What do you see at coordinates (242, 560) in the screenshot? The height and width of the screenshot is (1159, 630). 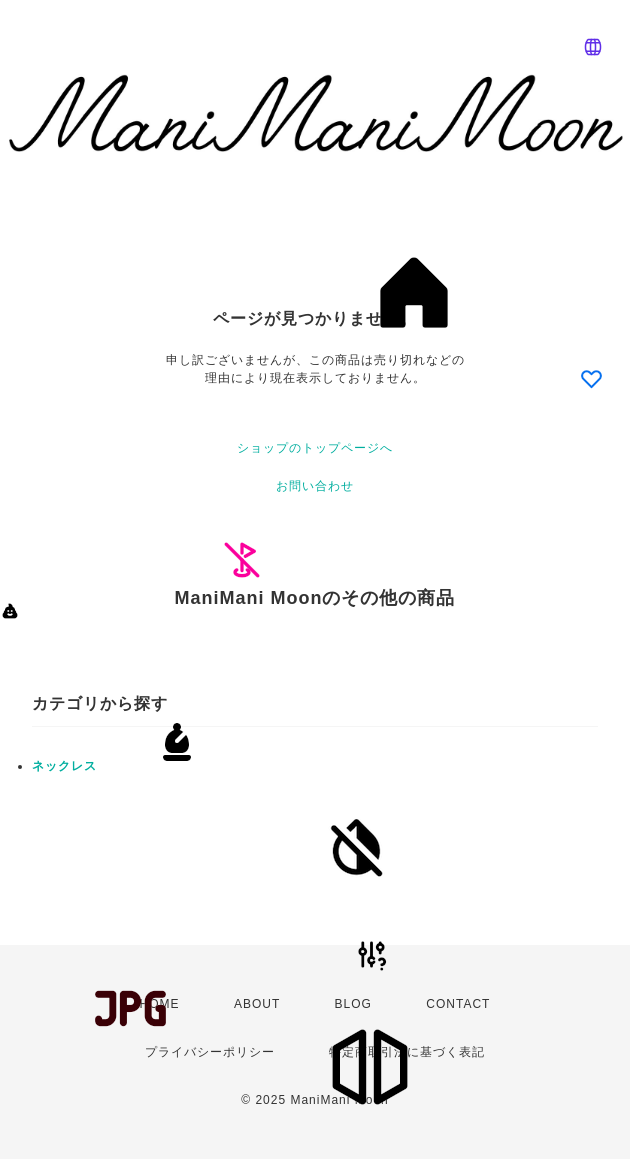 I see `golf feature unavailable or disabled` at bounding box center [242, 560].